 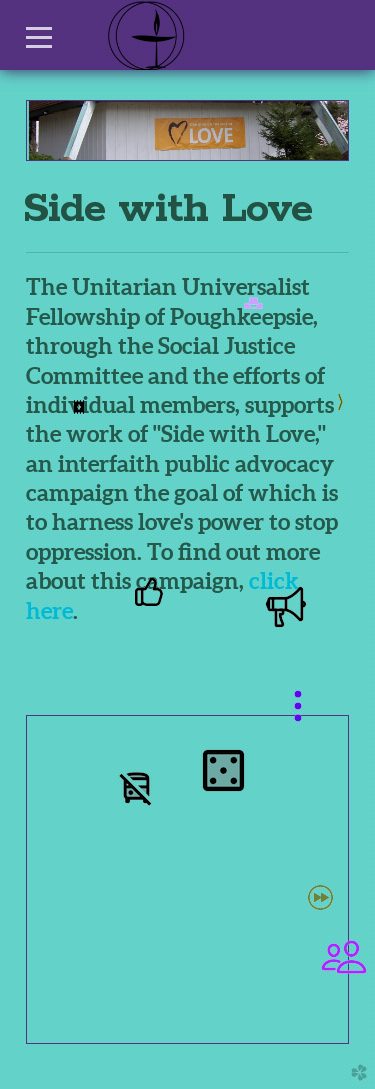 I want to click on indicates transfers are not available at this stop, so click(x=136, y=788).